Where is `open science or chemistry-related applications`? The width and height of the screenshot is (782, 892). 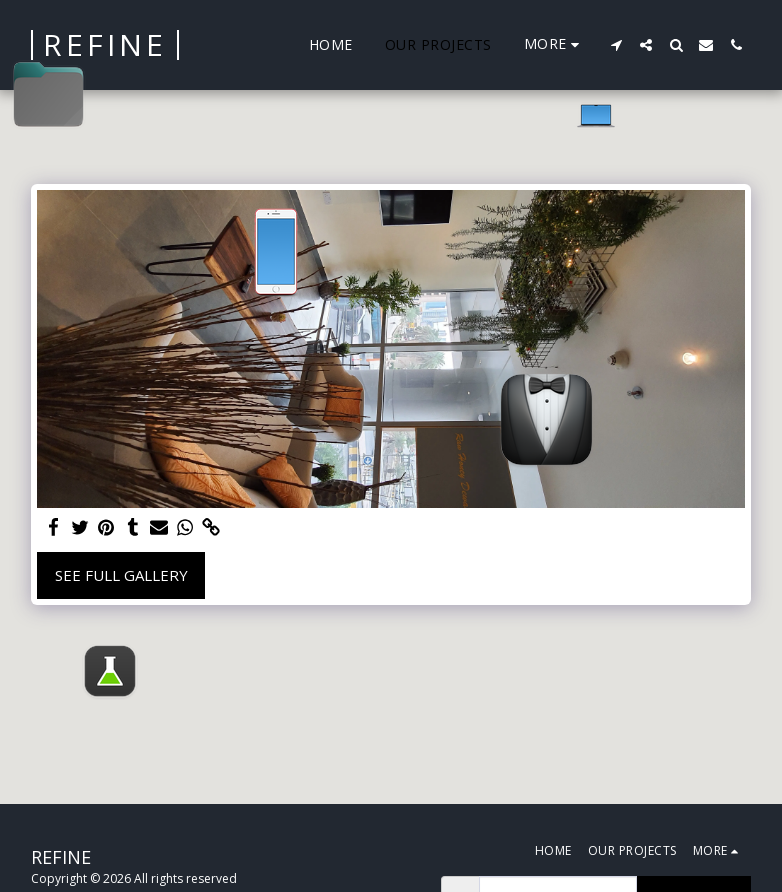
open science or chemistry-related applications is located at coordinates (110, 672).